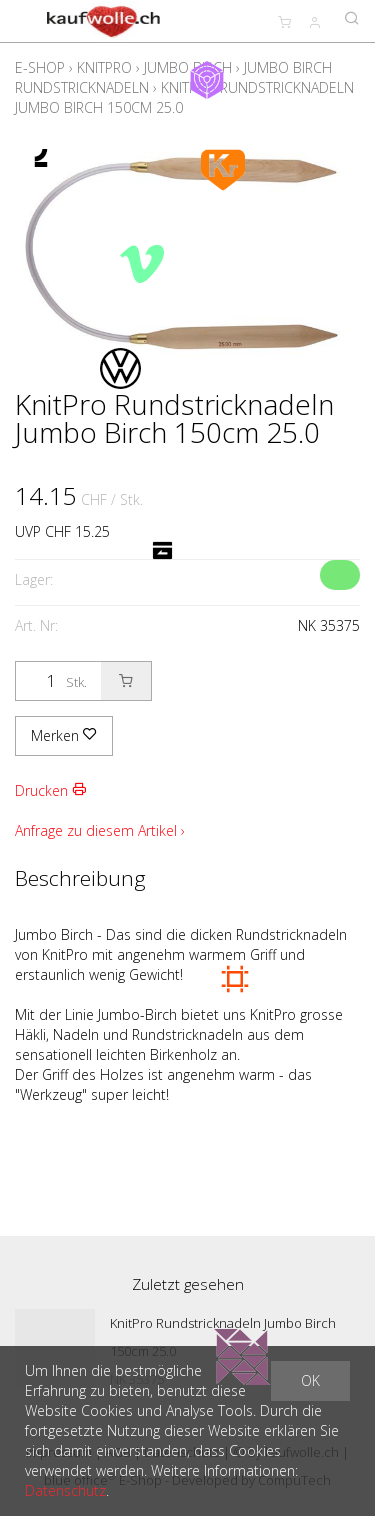 The height and width of the screenshot is (1516, 375). Describe the element at coordinates (120, 368) in the screenshot. I see `volkswagen brand logo` at that location.